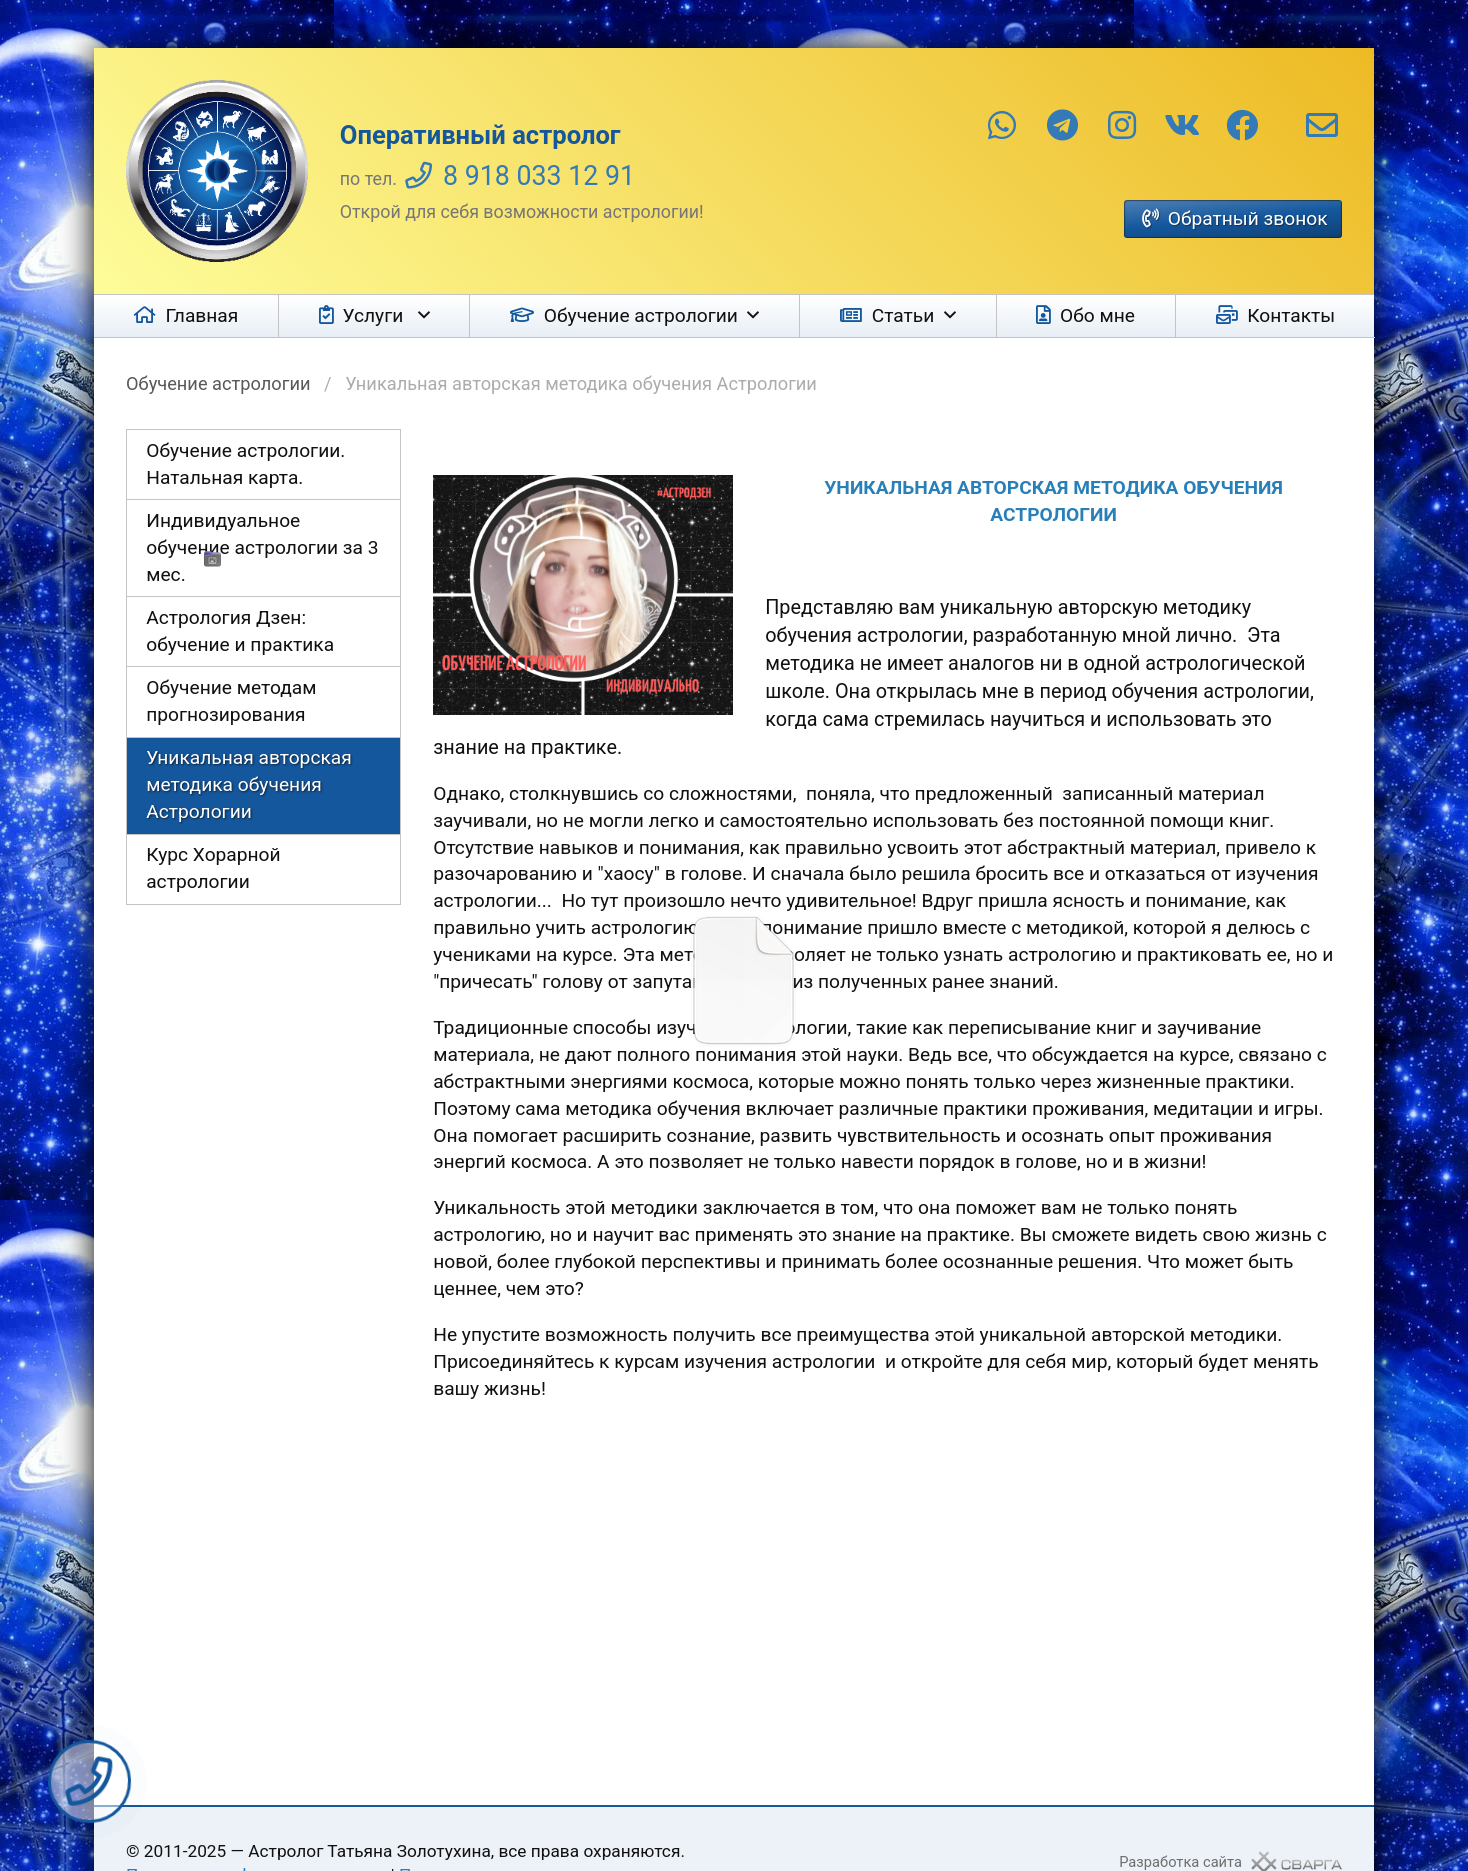 The width and height of the screenshot is (1468, 1871). I want to click on open your pictures folder, so click(212, 558).